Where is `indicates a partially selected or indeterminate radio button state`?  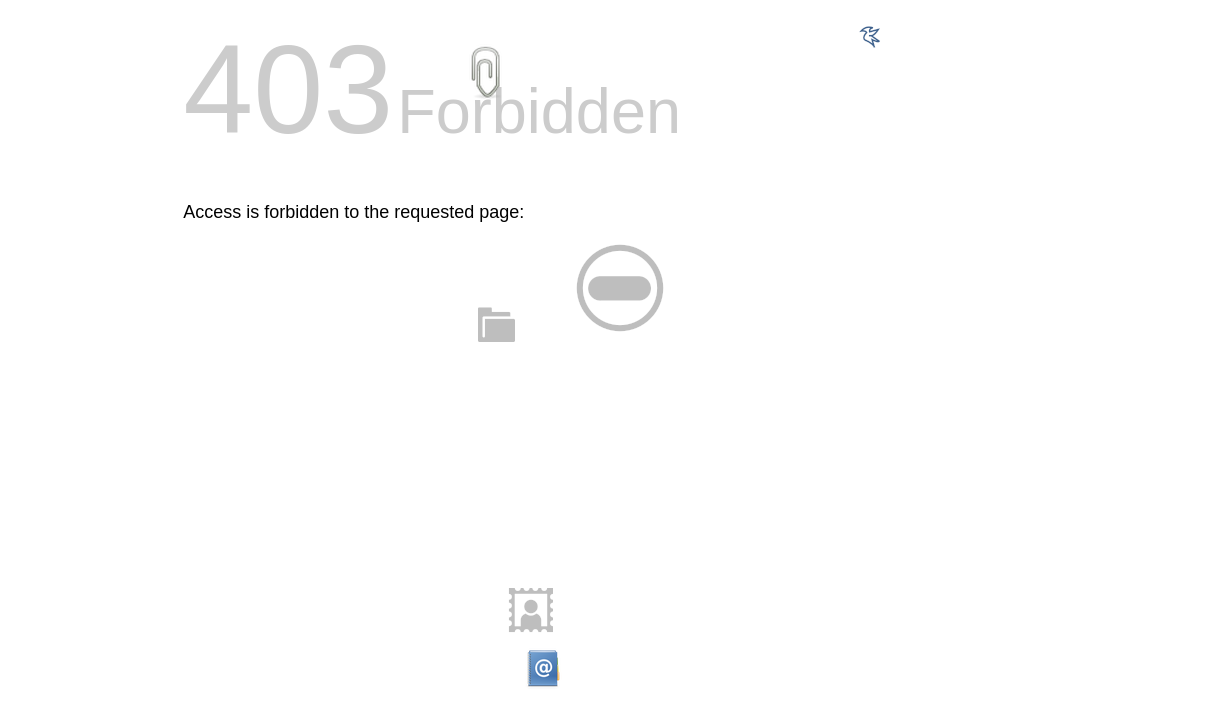
indicates a partially selected or indeterminate radio button state is located at coordinates (620, 288).